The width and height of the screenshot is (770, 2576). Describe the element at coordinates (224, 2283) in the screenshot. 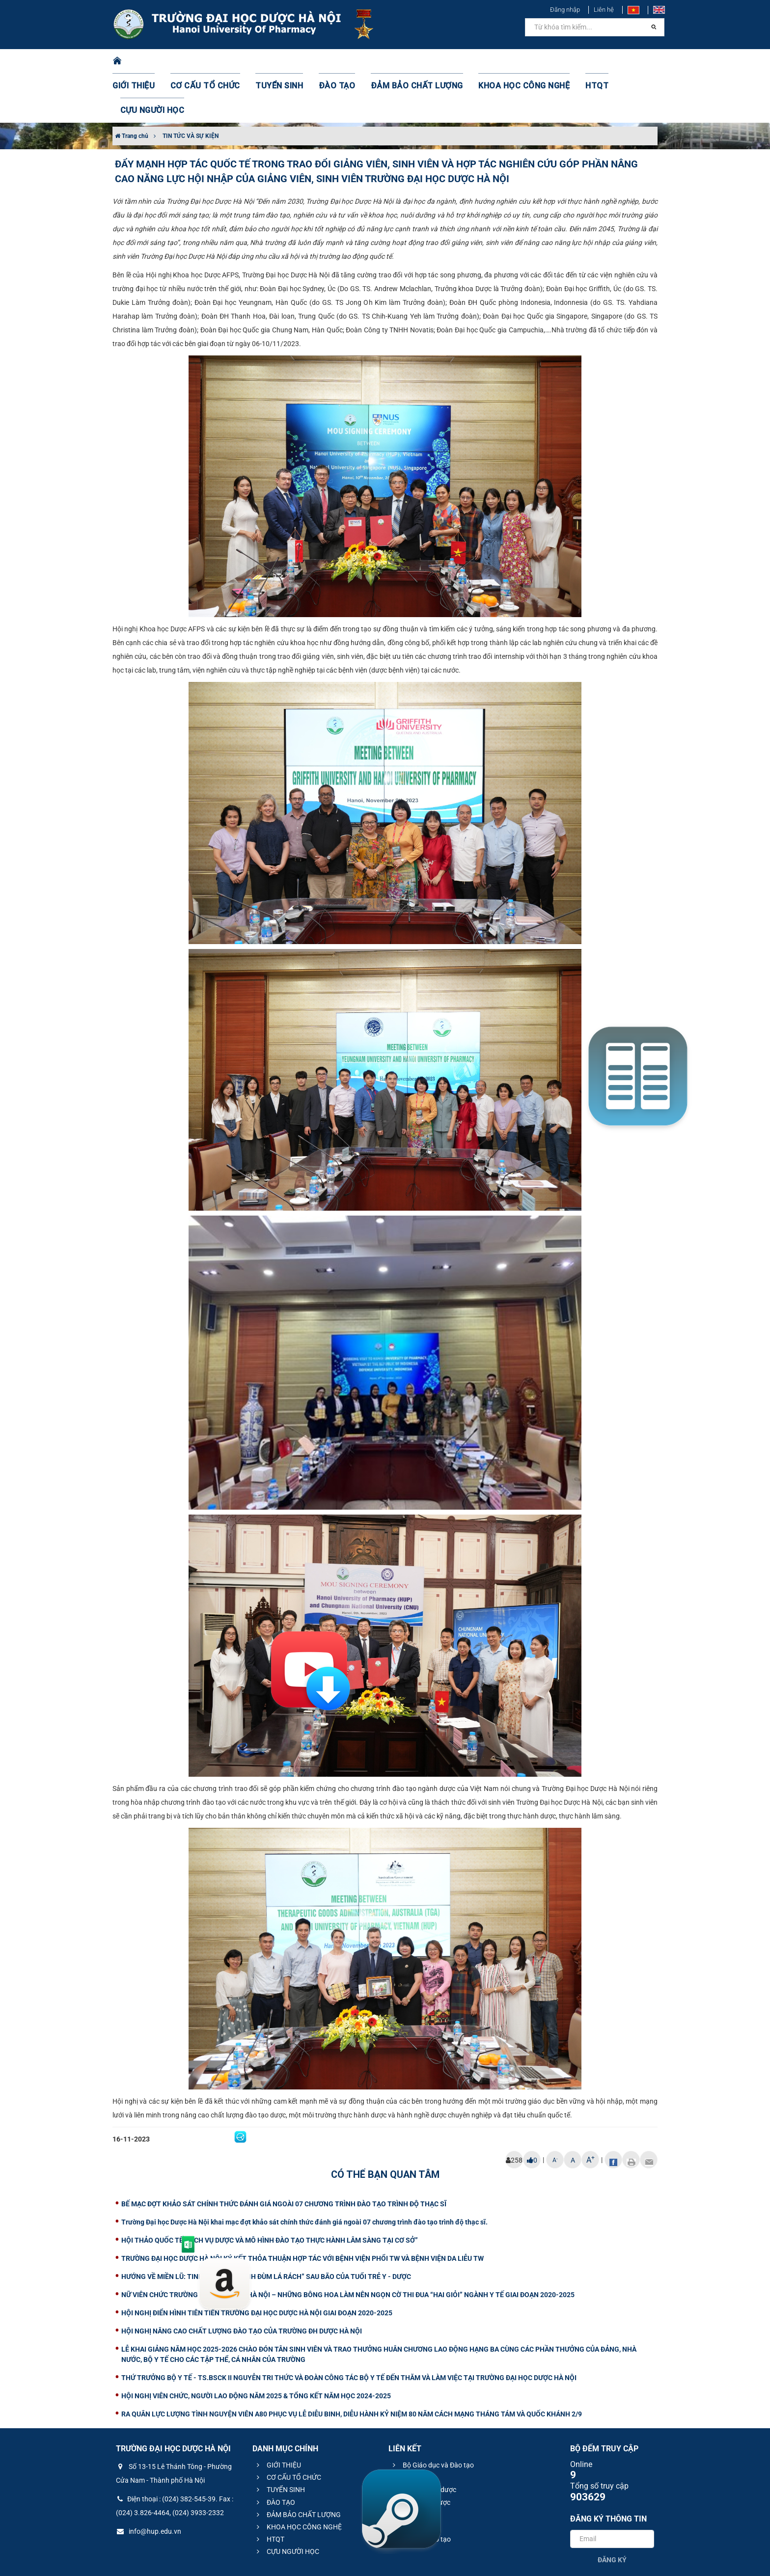

I see `open the Amazon shopping app` at that location.